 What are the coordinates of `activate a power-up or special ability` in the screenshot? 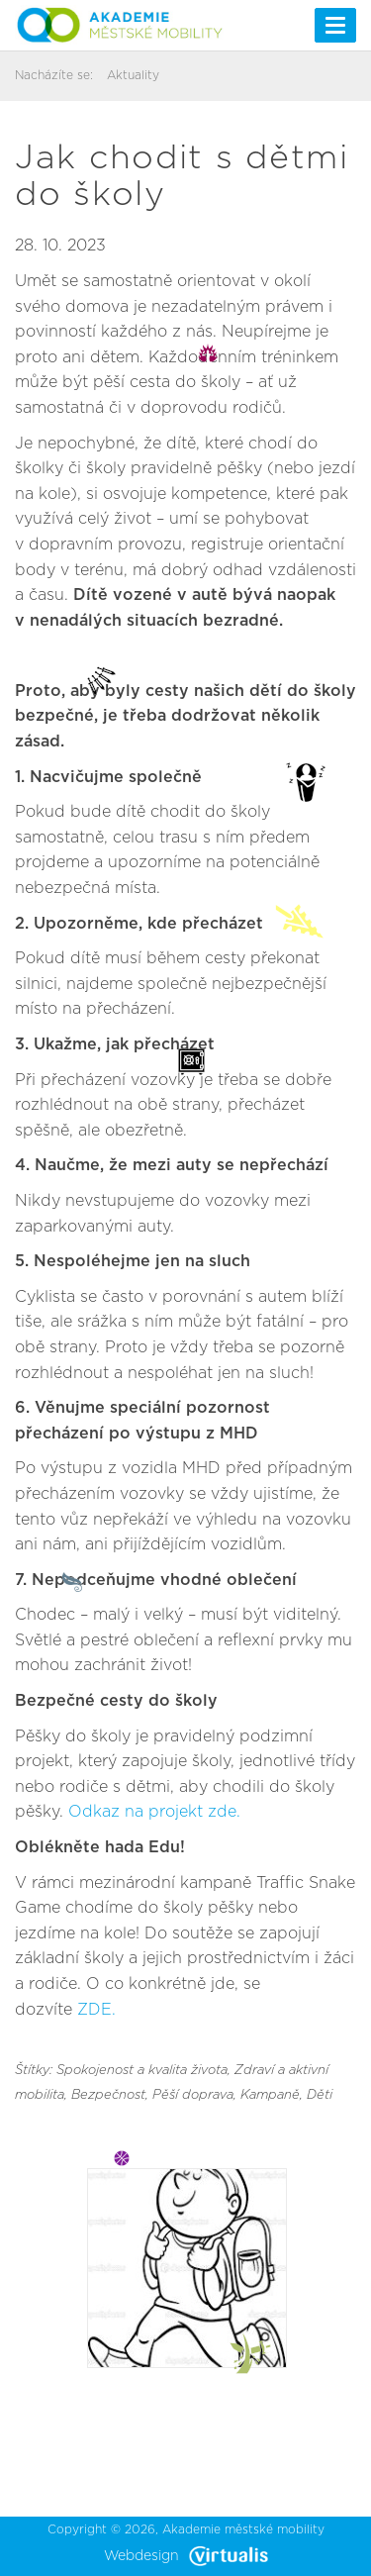 It's located at (208, 352).